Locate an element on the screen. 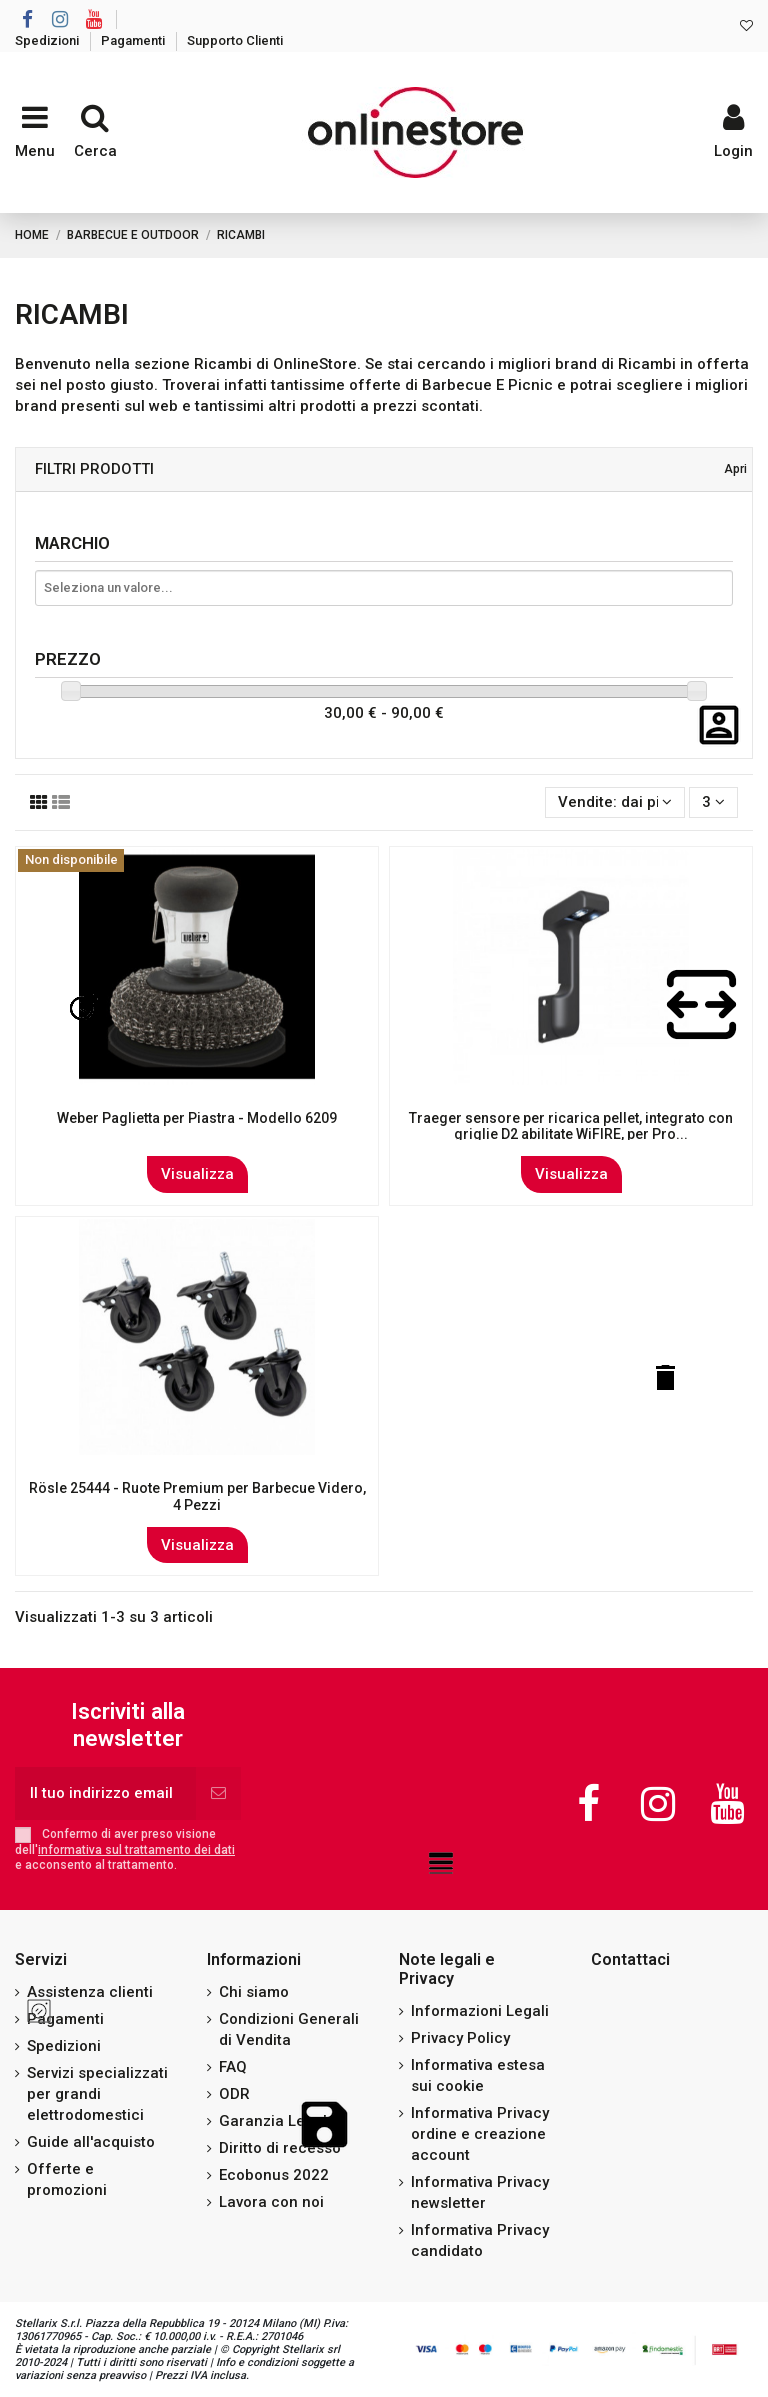 The width and height of the screenshot is (768, 2397). access laundry or appliance controls is located at coordinates (39, 2011).